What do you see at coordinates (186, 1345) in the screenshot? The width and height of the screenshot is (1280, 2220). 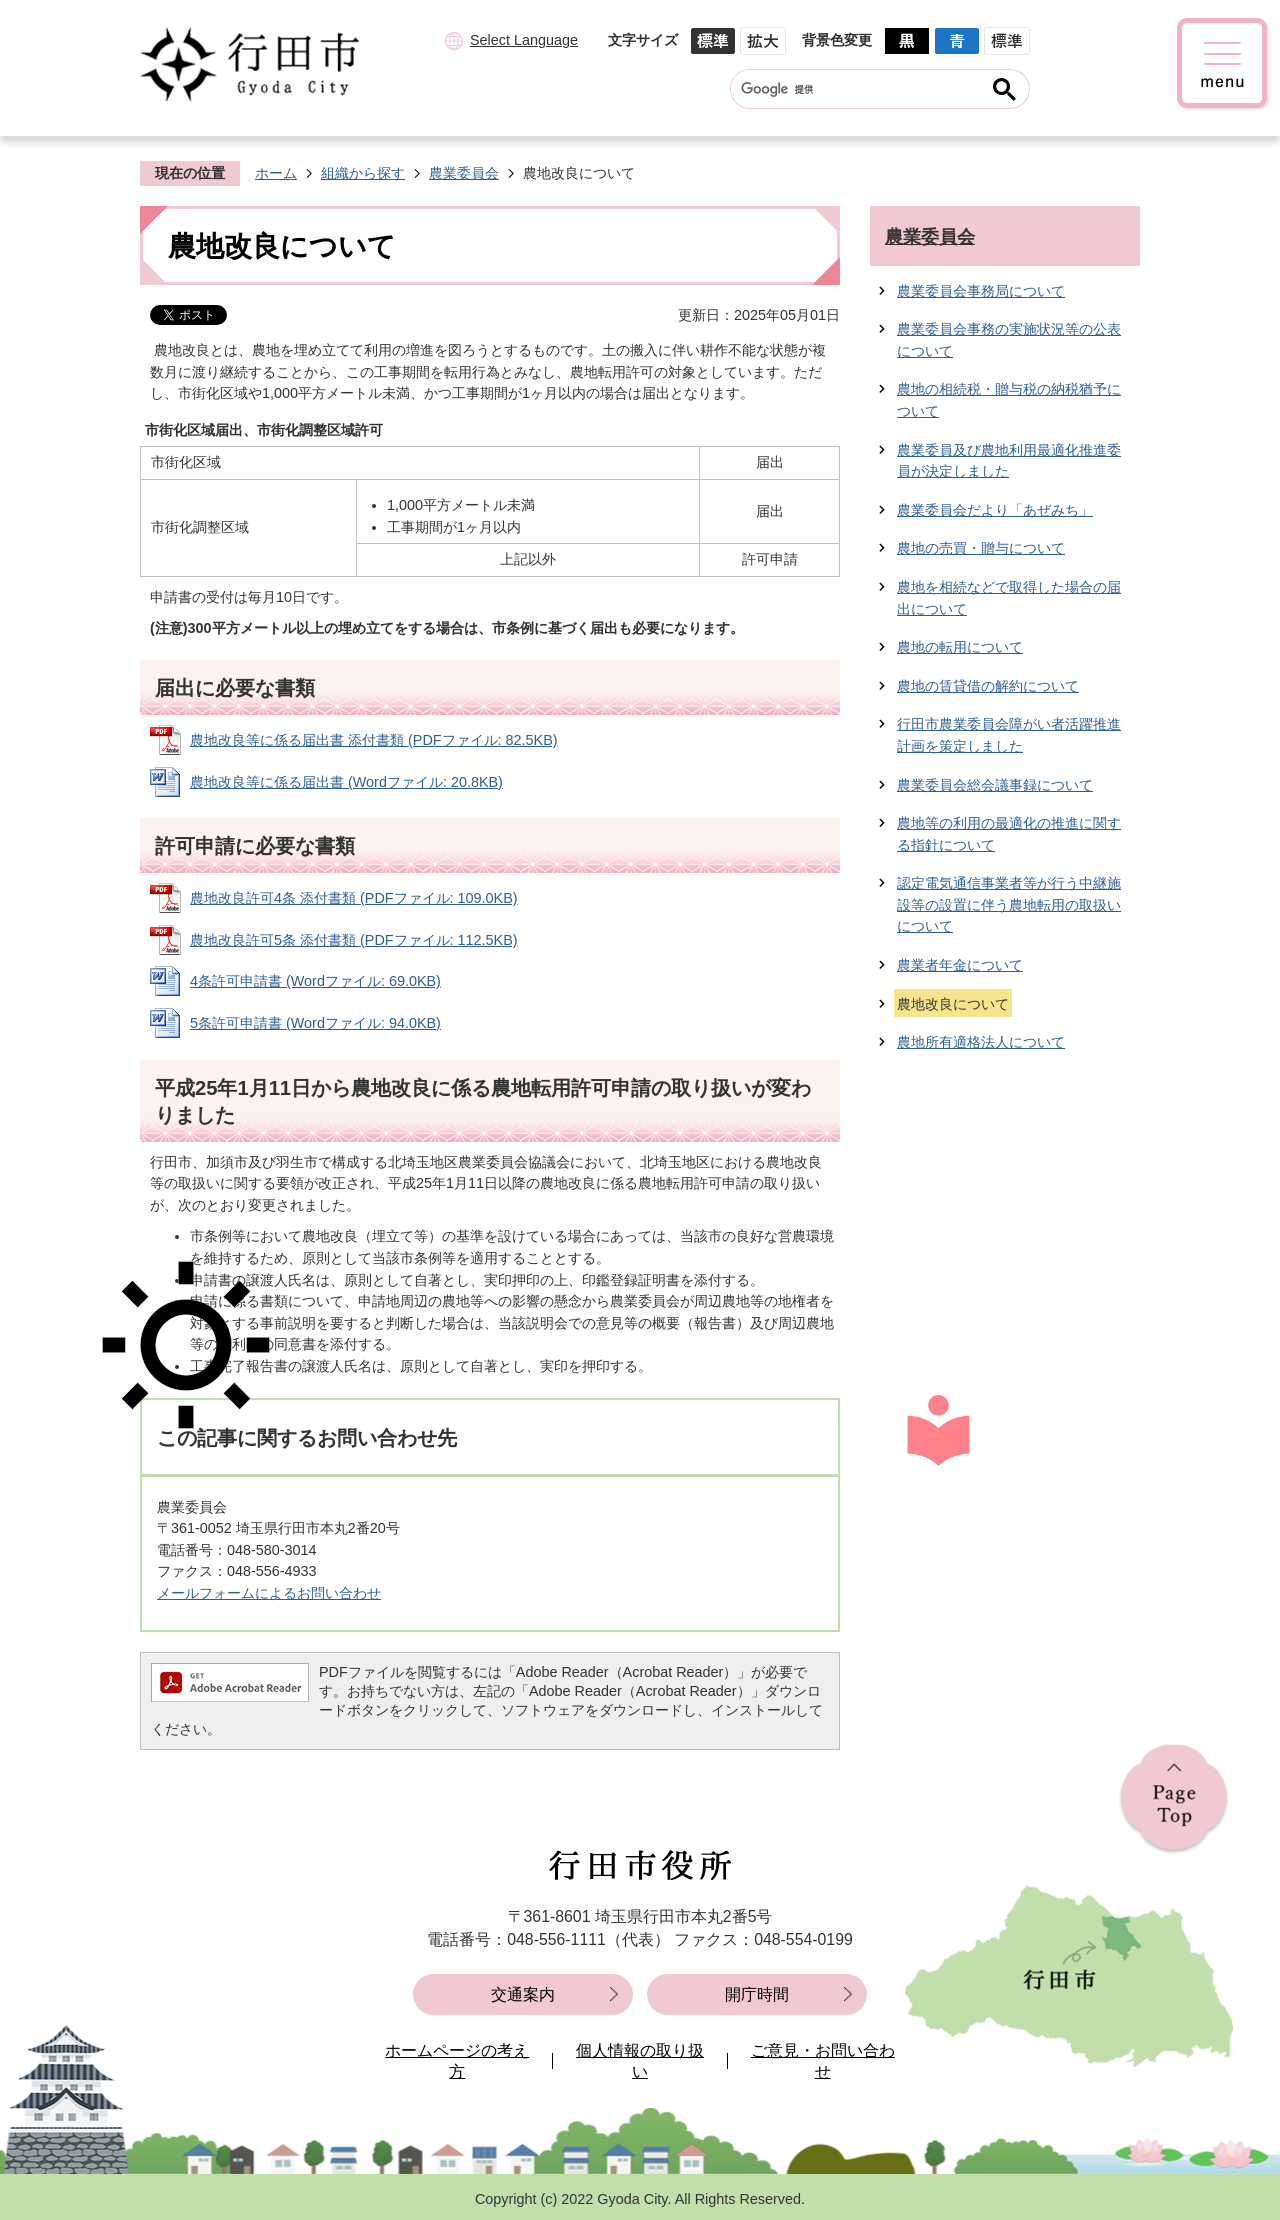 I see `switch to light mode` at bounding box center [186, 1345].